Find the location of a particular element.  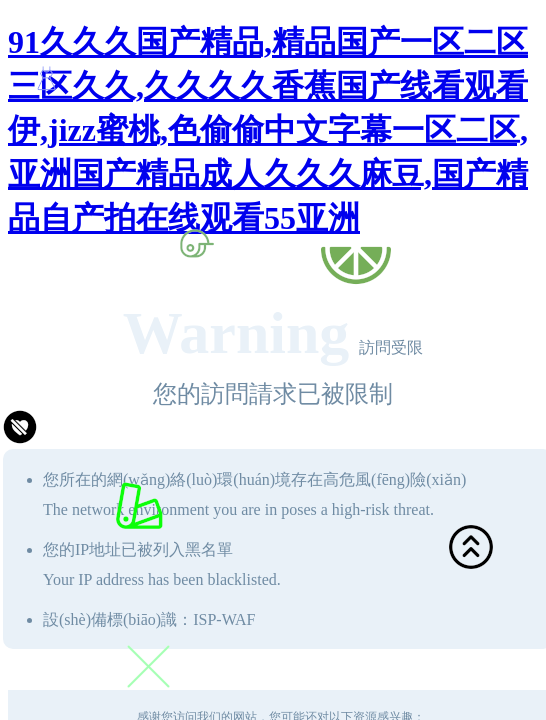

scroll to top of page is located at coordinates (471, 547).